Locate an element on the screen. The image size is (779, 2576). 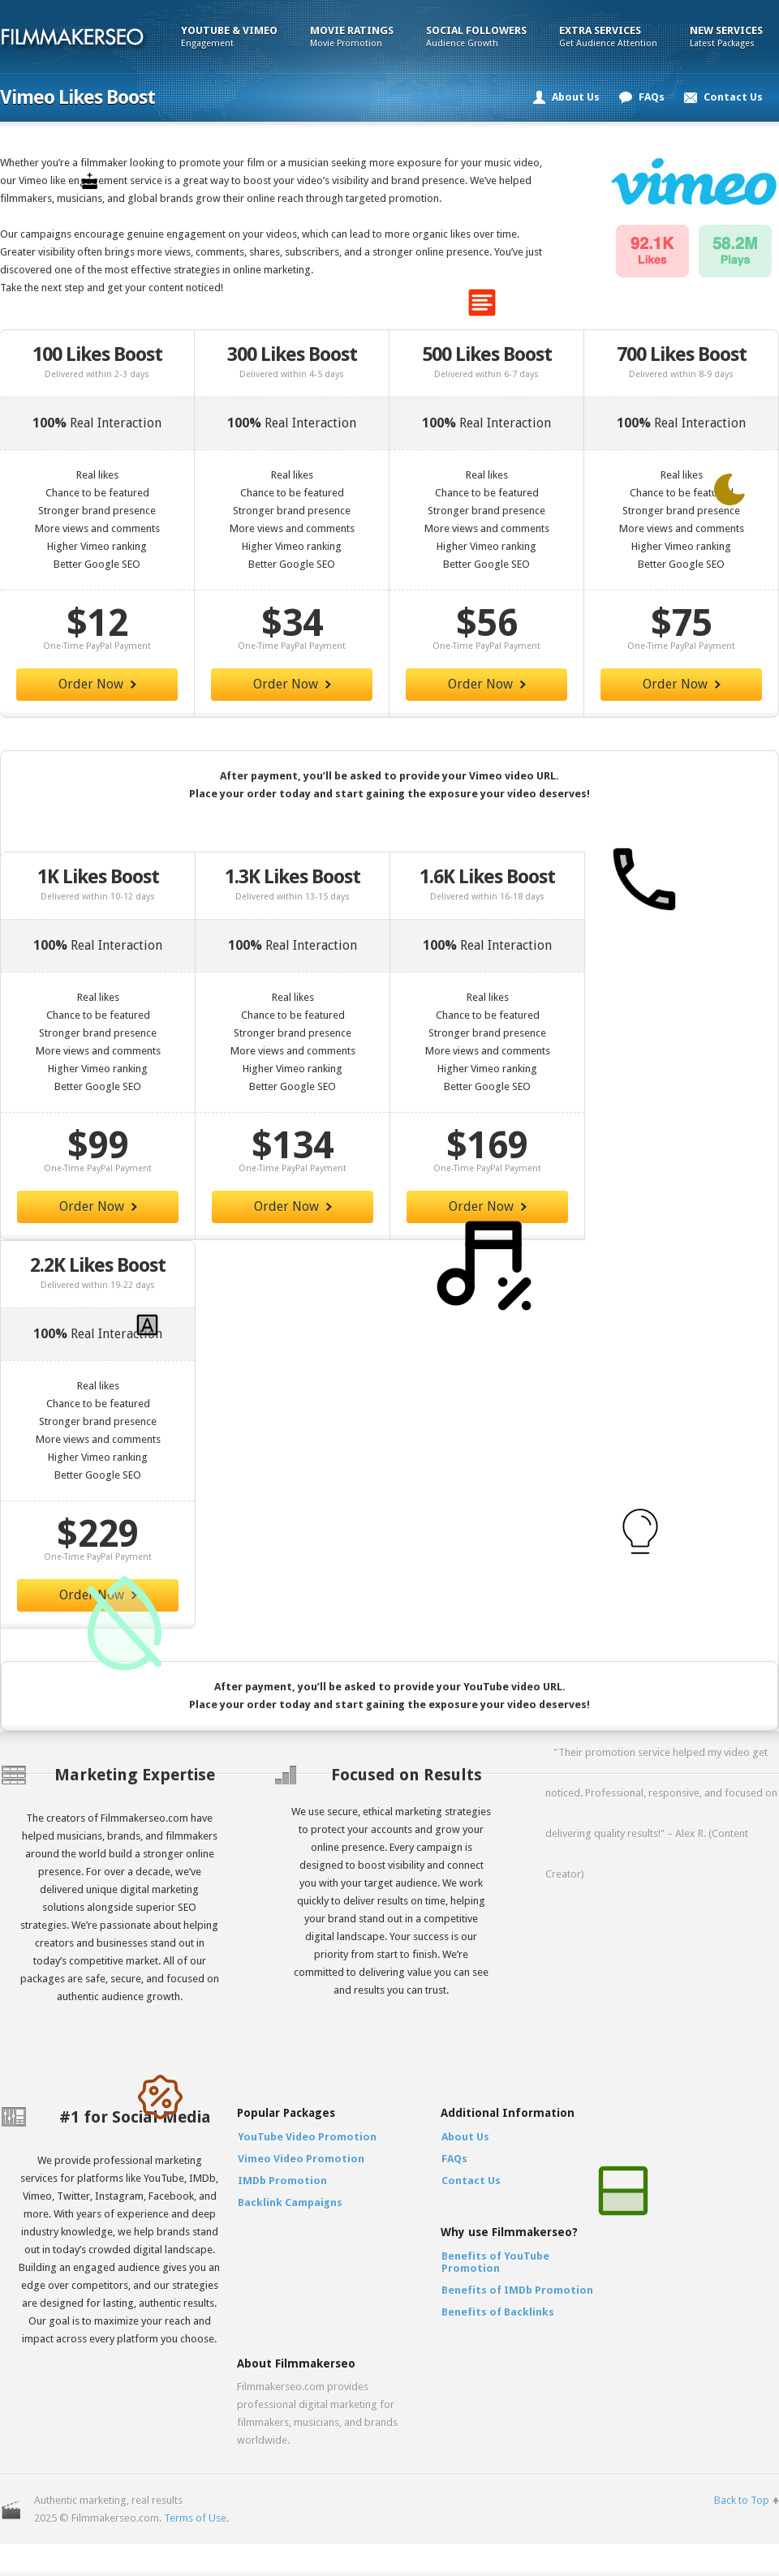
view tips or helpful suggestions is located at coordinates (640, 1531).